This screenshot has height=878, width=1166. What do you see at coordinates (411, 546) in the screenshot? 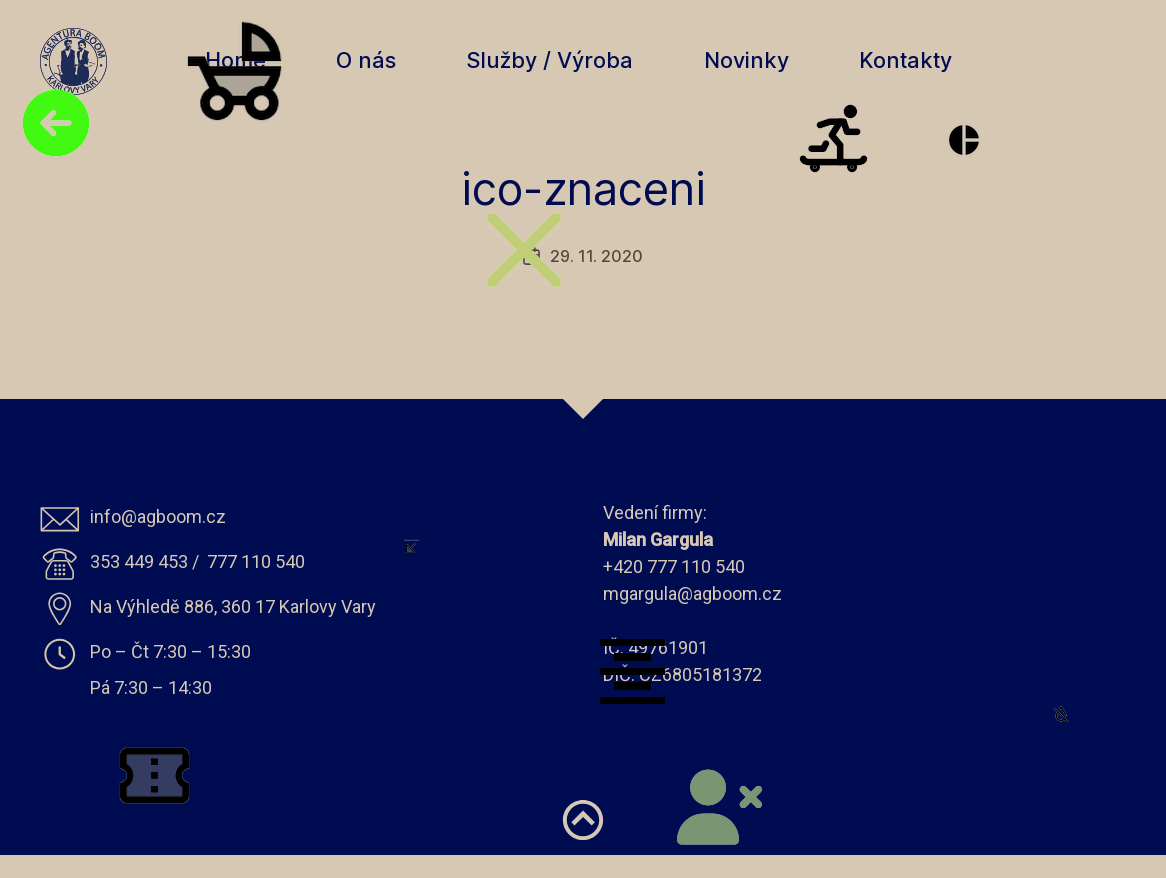
I see `move item to bottom-left corner` at bounding box center [411, 546].